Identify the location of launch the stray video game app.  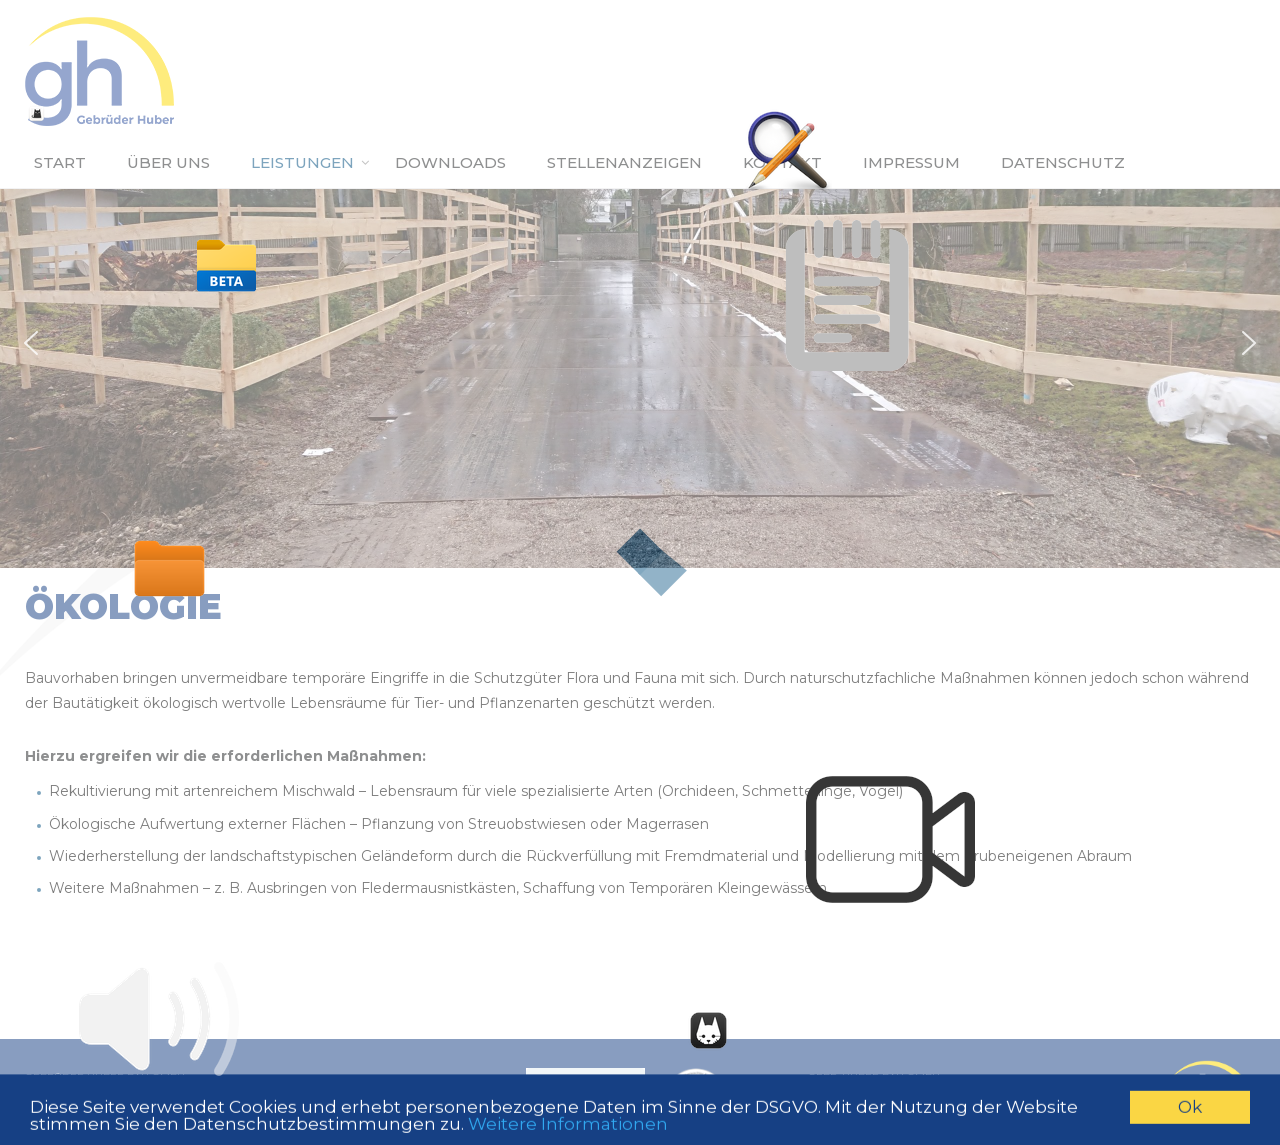
(708, 1030).